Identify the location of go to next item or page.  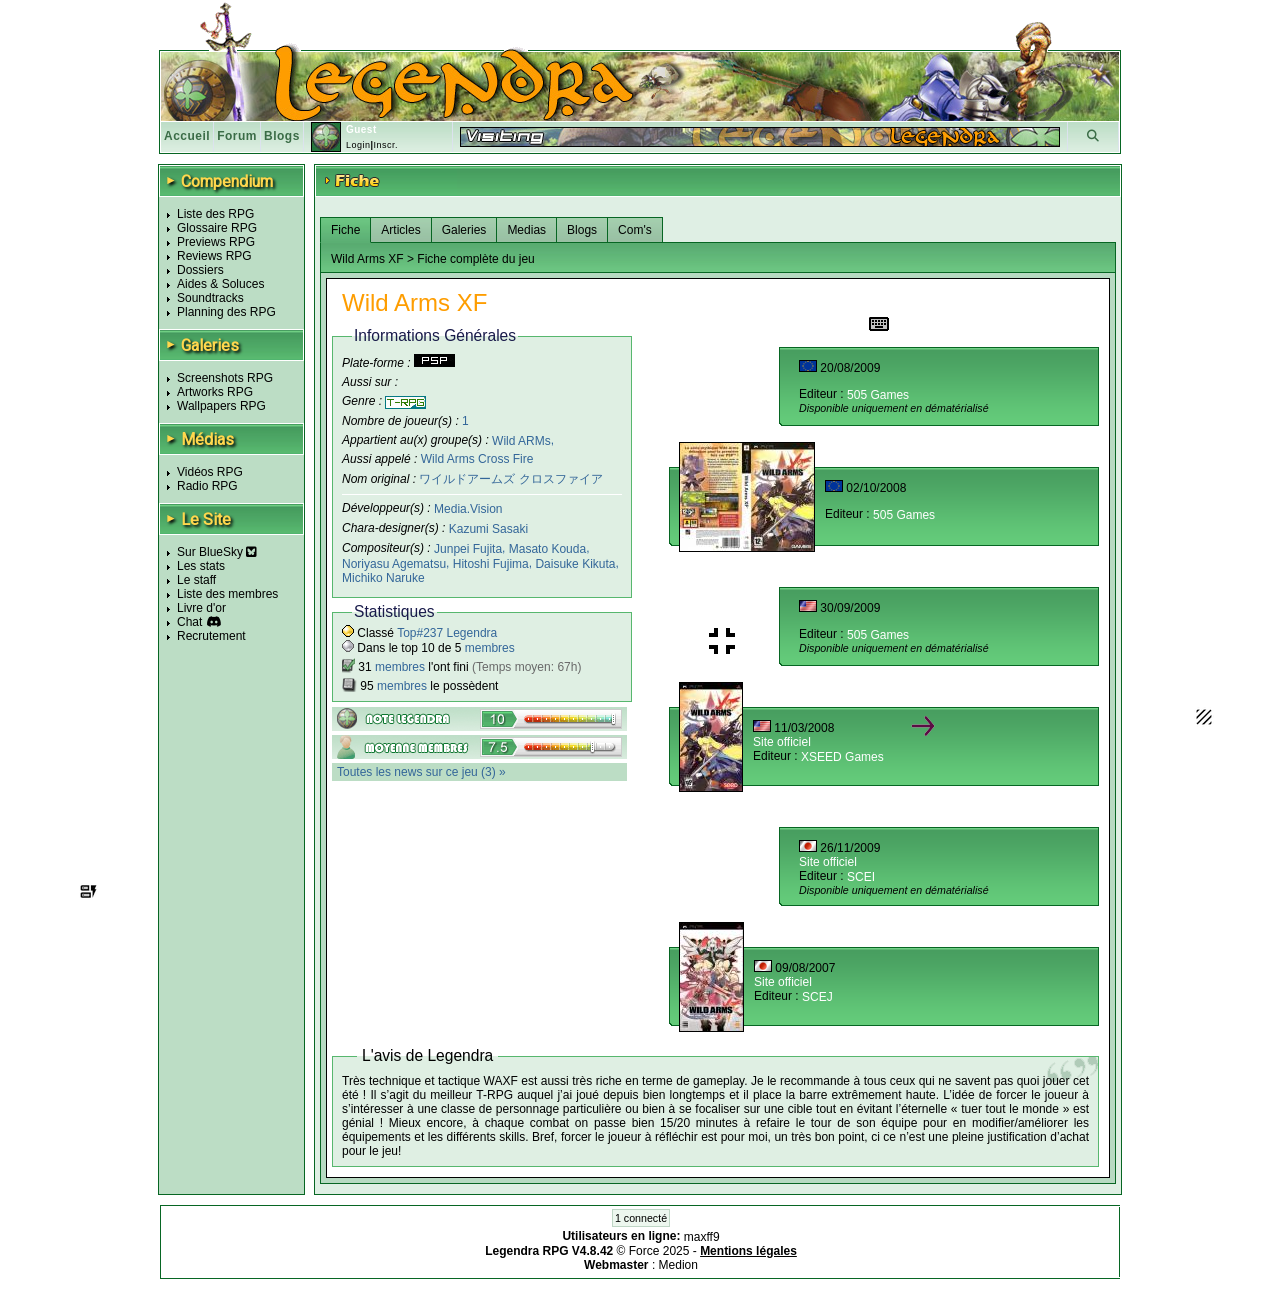
(923, 726).